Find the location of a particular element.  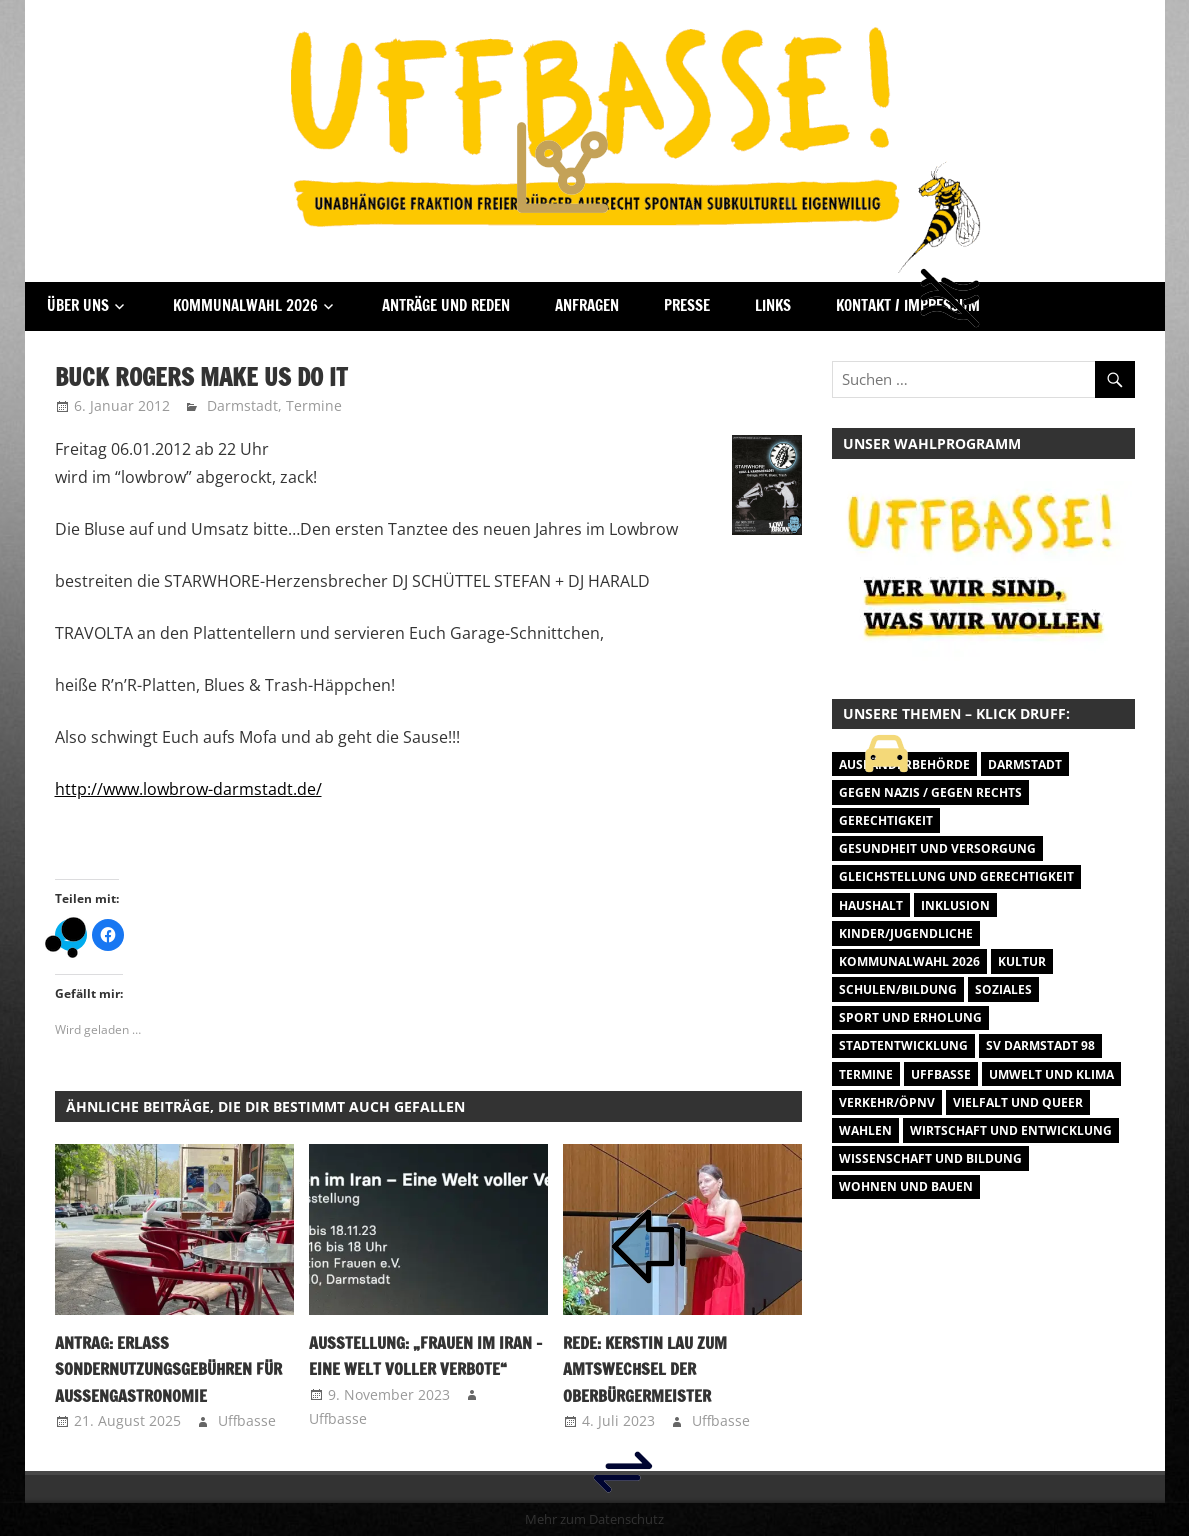

disable water ripple effect is located at coordinates (950, 298).